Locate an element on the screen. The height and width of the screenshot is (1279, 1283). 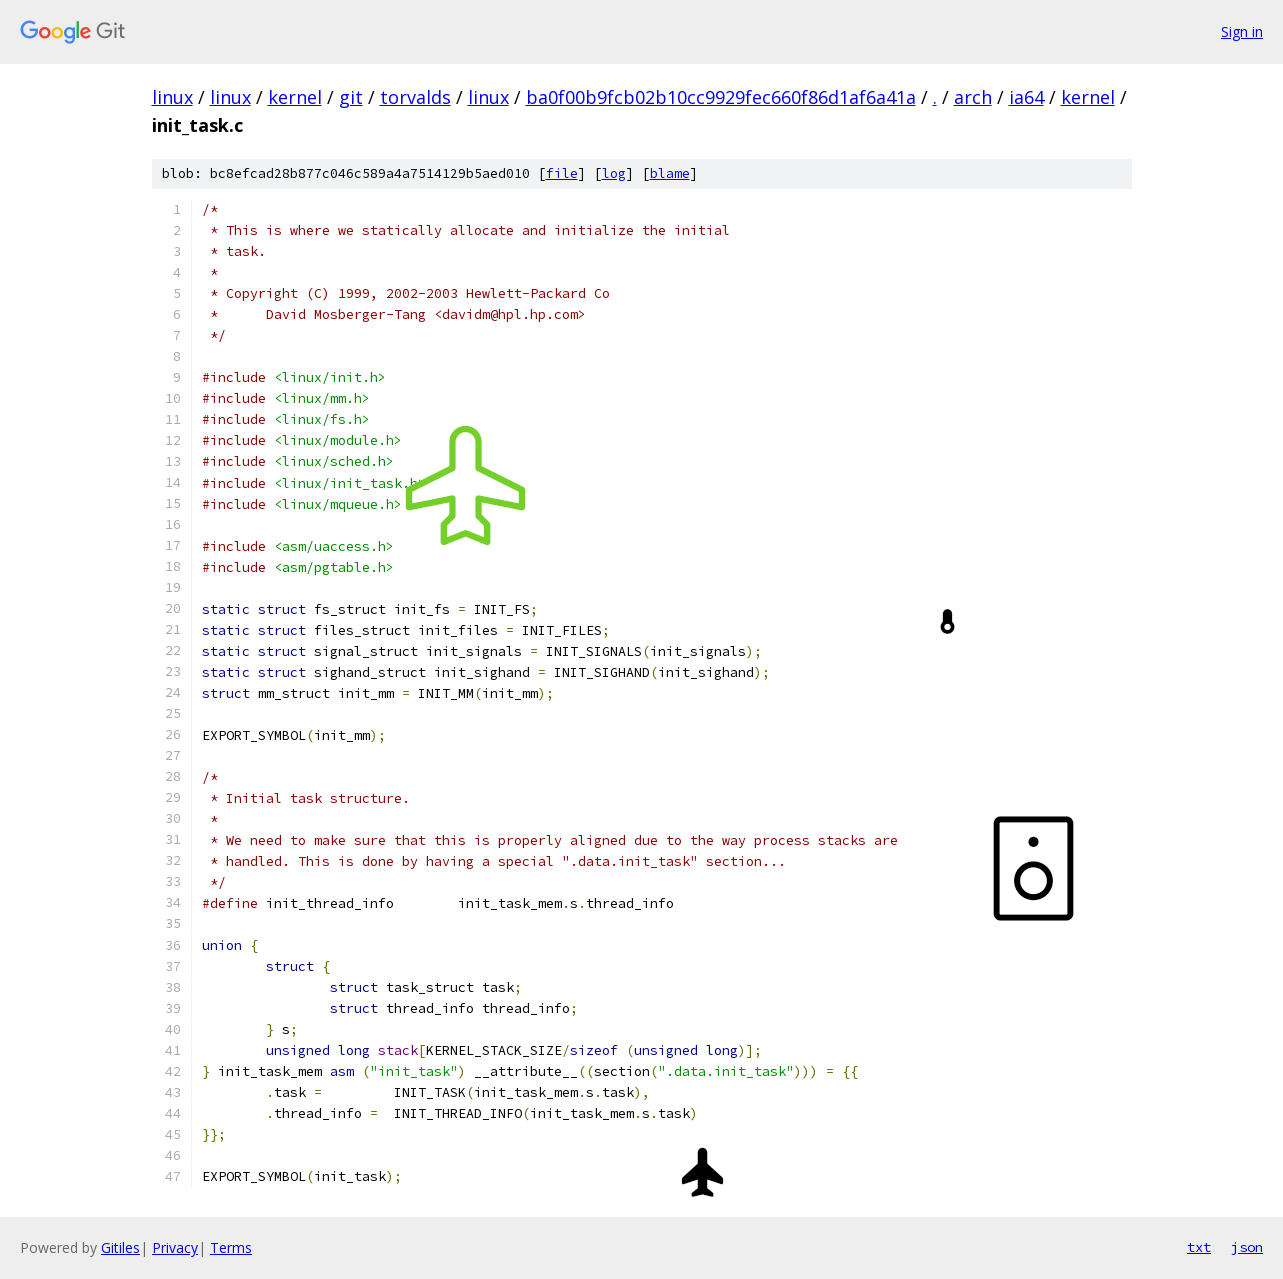
book or search for flights is located at coordinates (702, 1172).